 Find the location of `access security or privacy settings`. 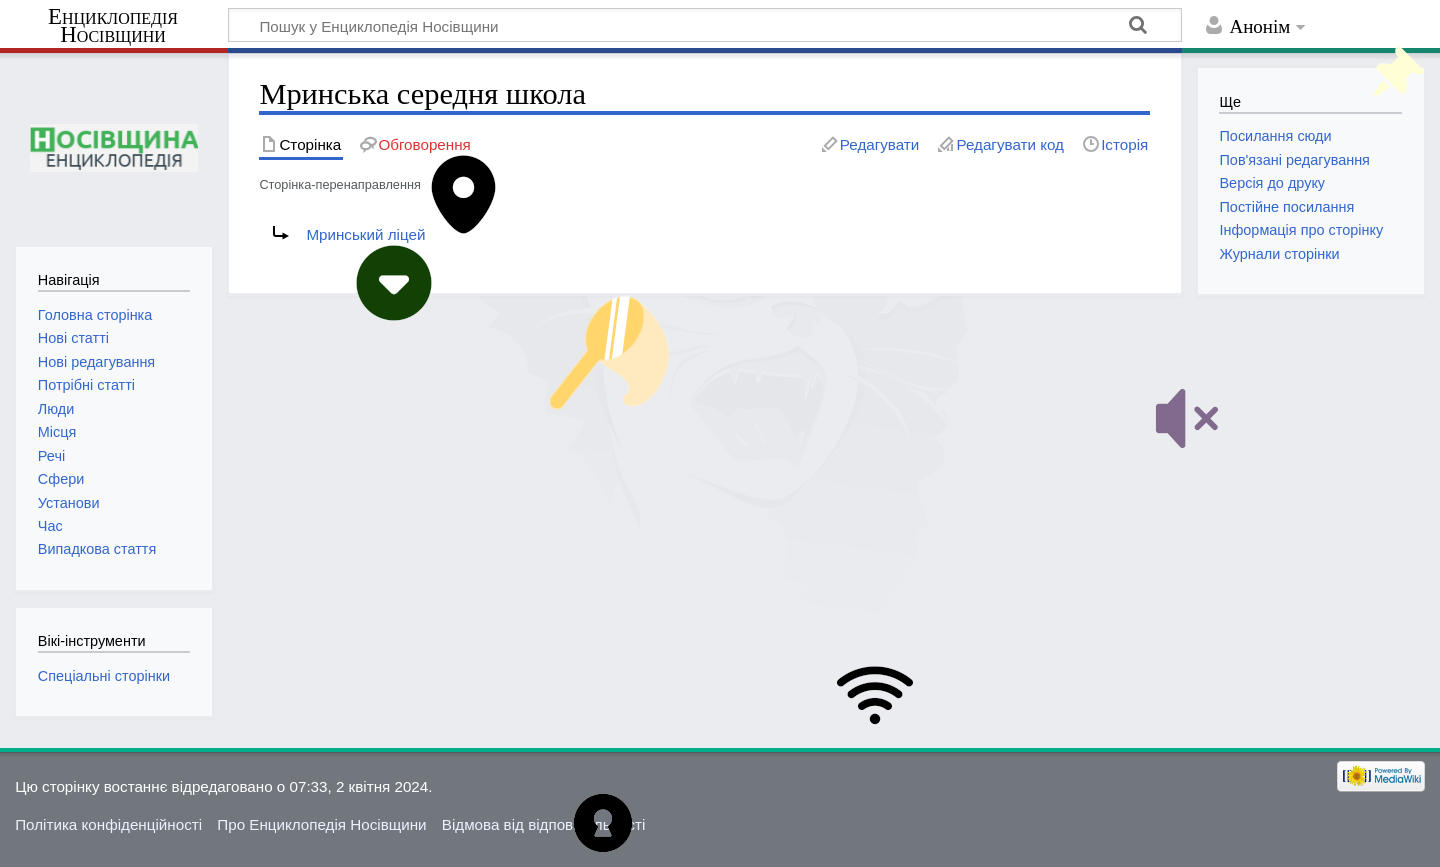

access security or privacy settings is located at coordinates (603, 823).